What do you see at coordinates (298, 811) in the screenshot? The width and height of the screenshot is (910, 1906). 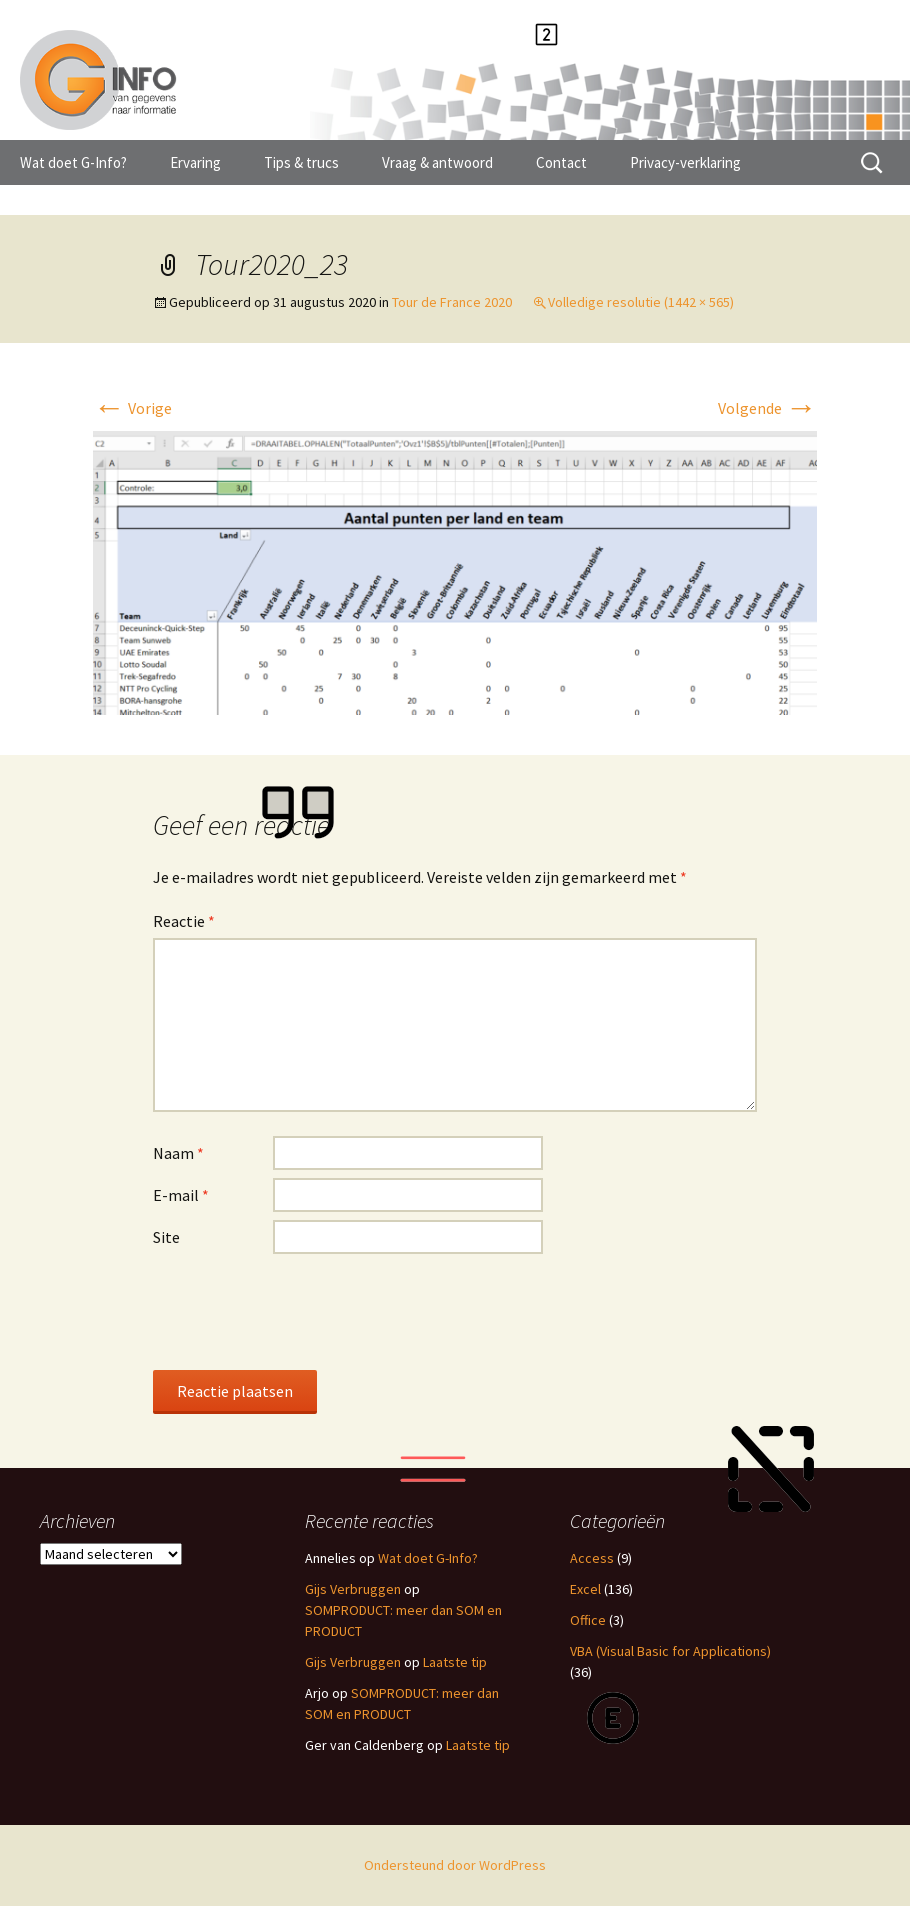 I see `view testimonials or customer quotes` at bounding box center [298, 811].